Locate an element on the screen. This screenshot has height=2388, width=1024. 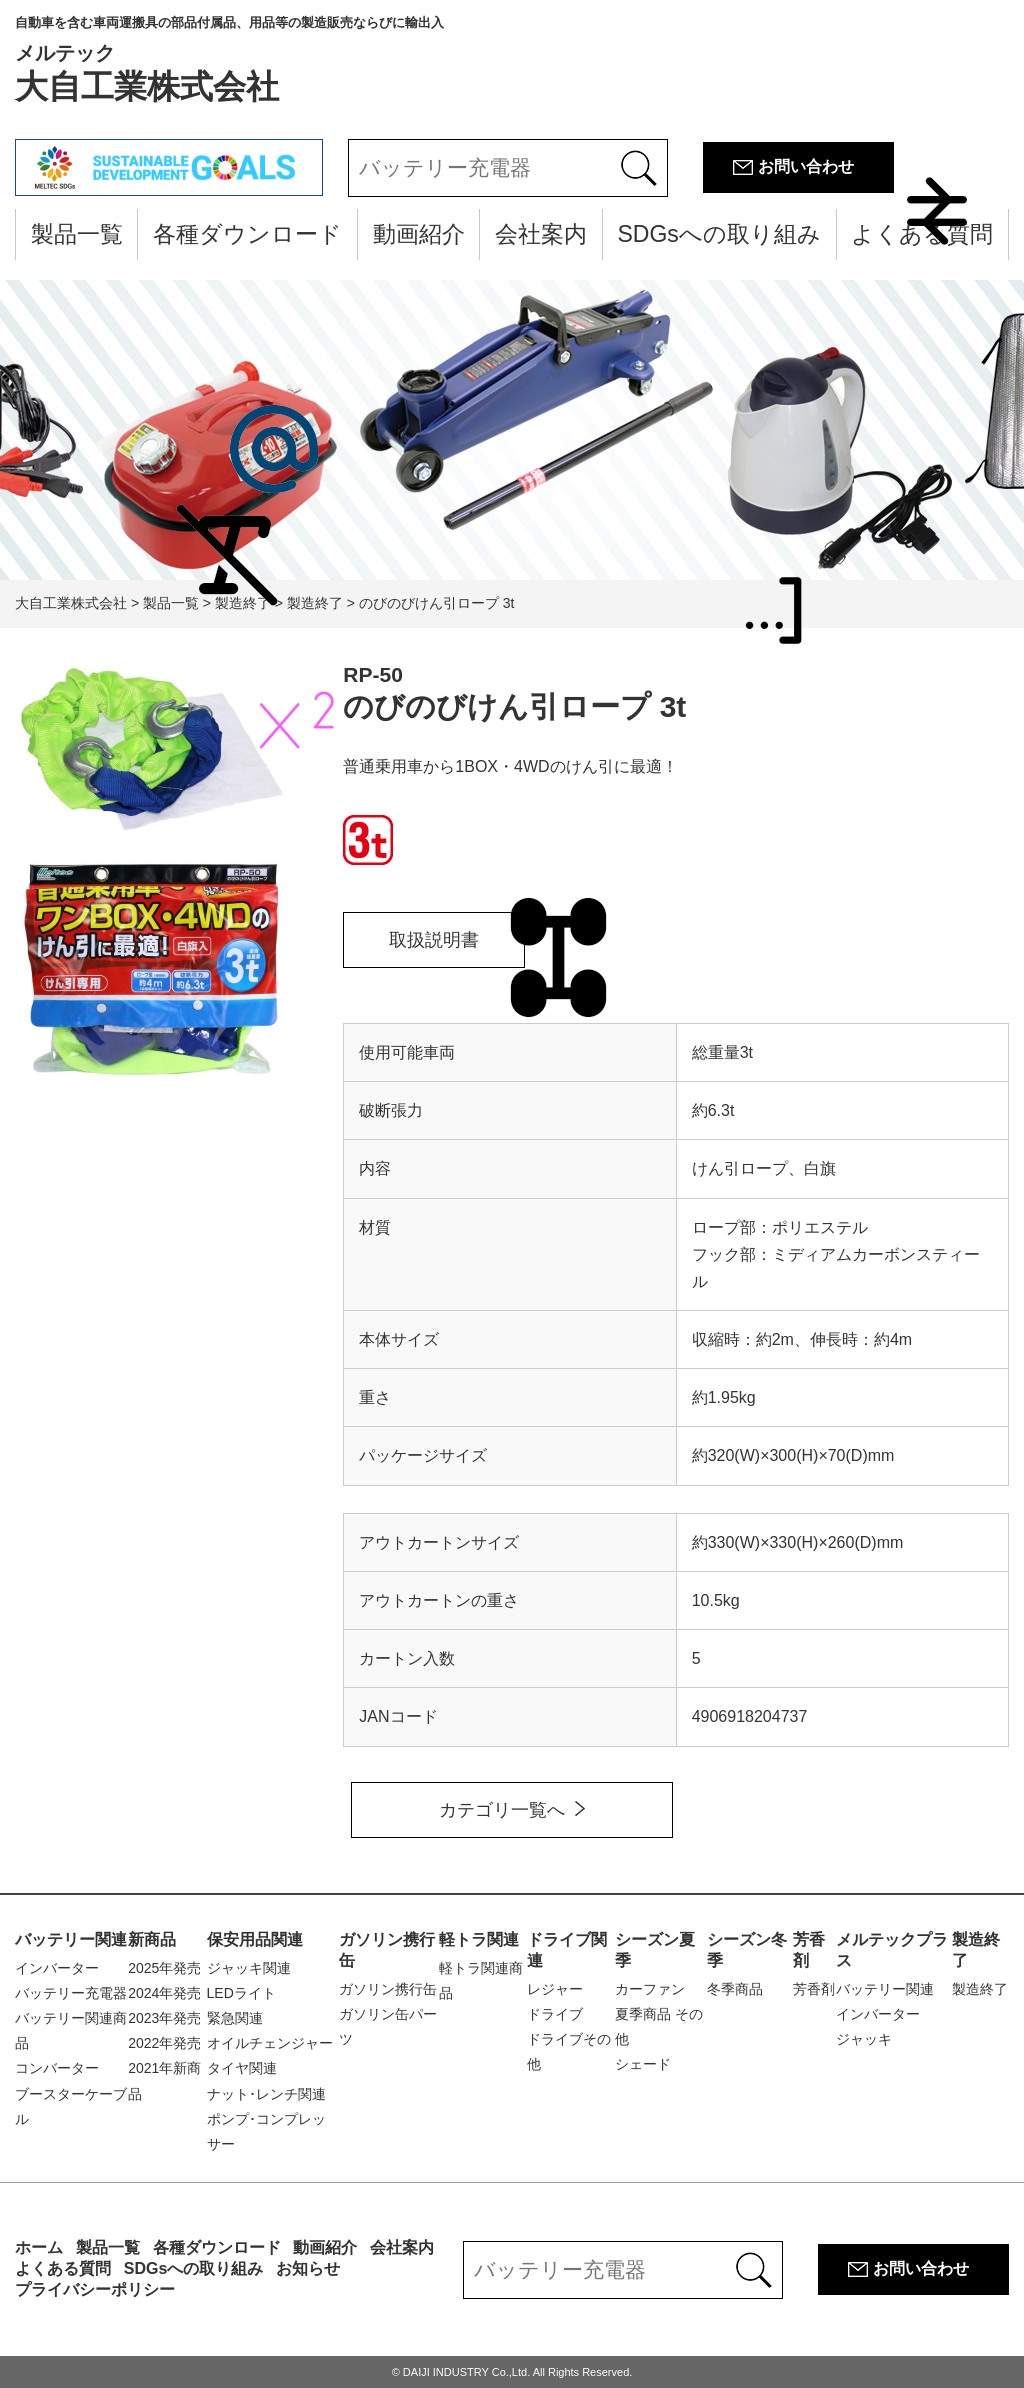
mention or tag a user is located at coordinates (274, 449).